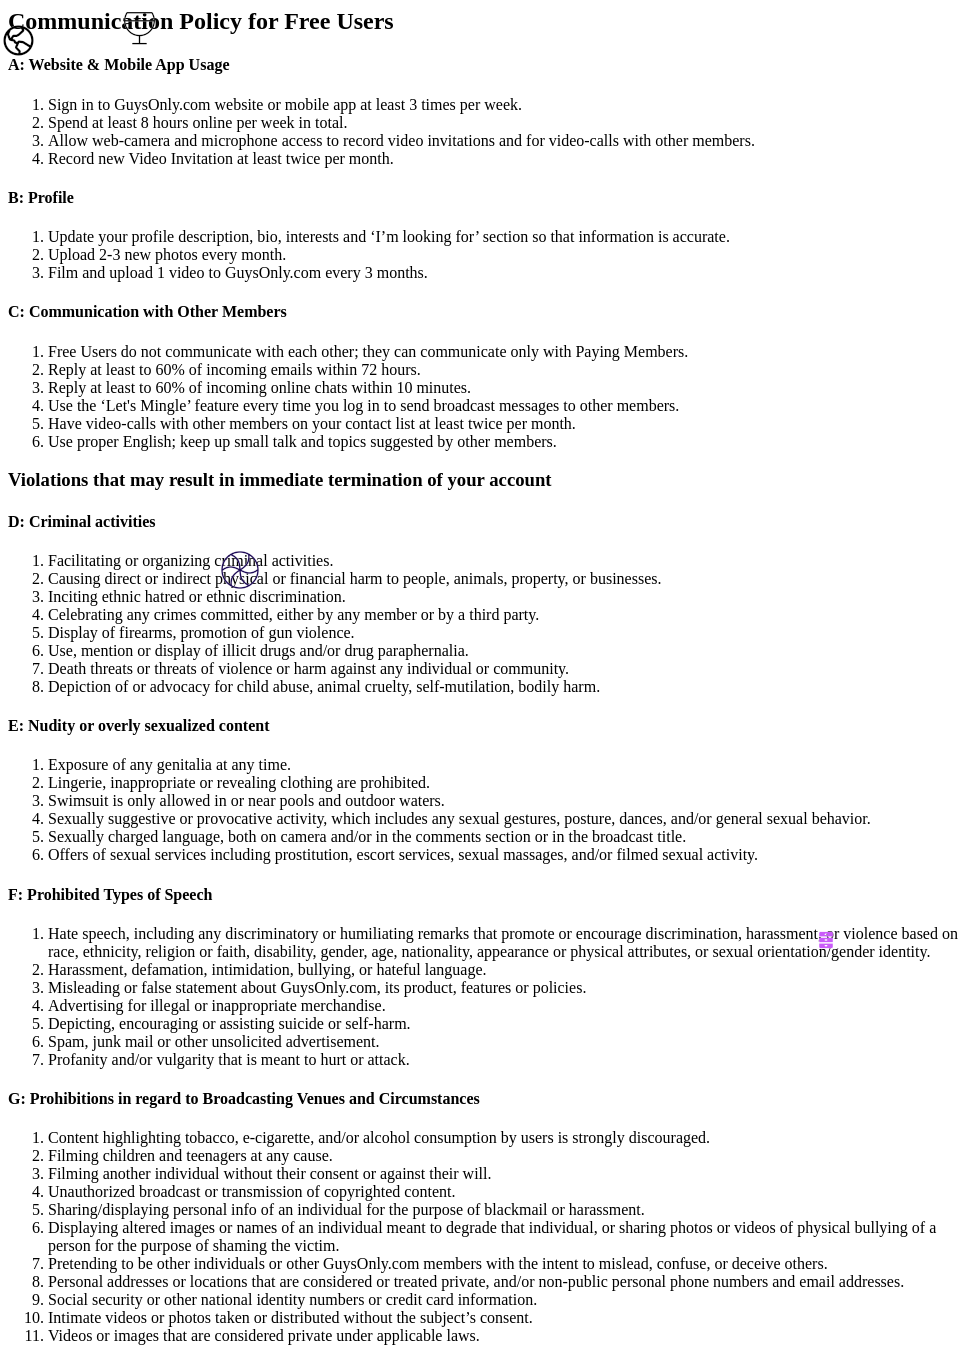 This screenshot has height=1361, width=978. Describe the element at coordinates (240, 570) in the screenshot. I see `loading content in progress` at that location.